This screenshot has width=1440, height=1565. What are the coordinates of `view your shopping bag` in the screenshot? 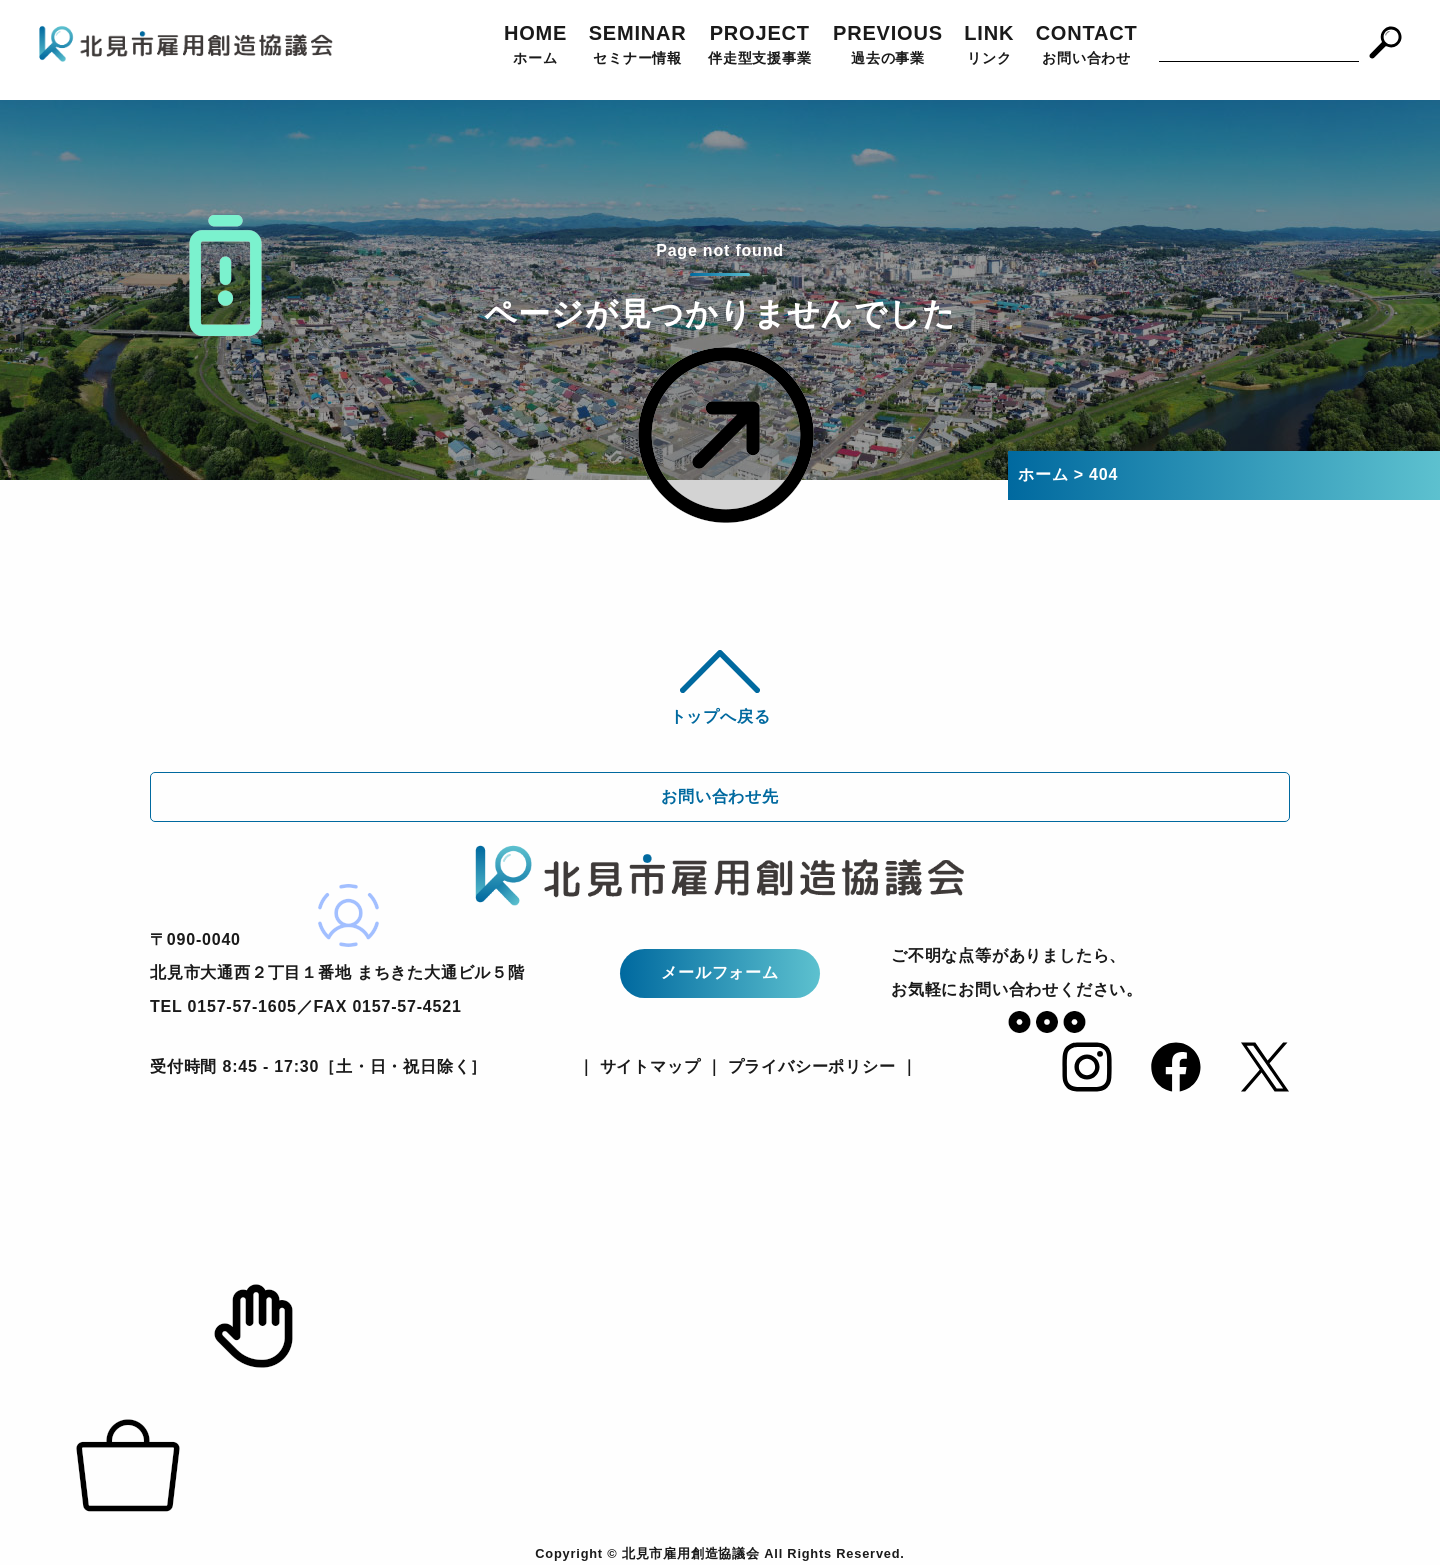 It's located at (128, 1471).